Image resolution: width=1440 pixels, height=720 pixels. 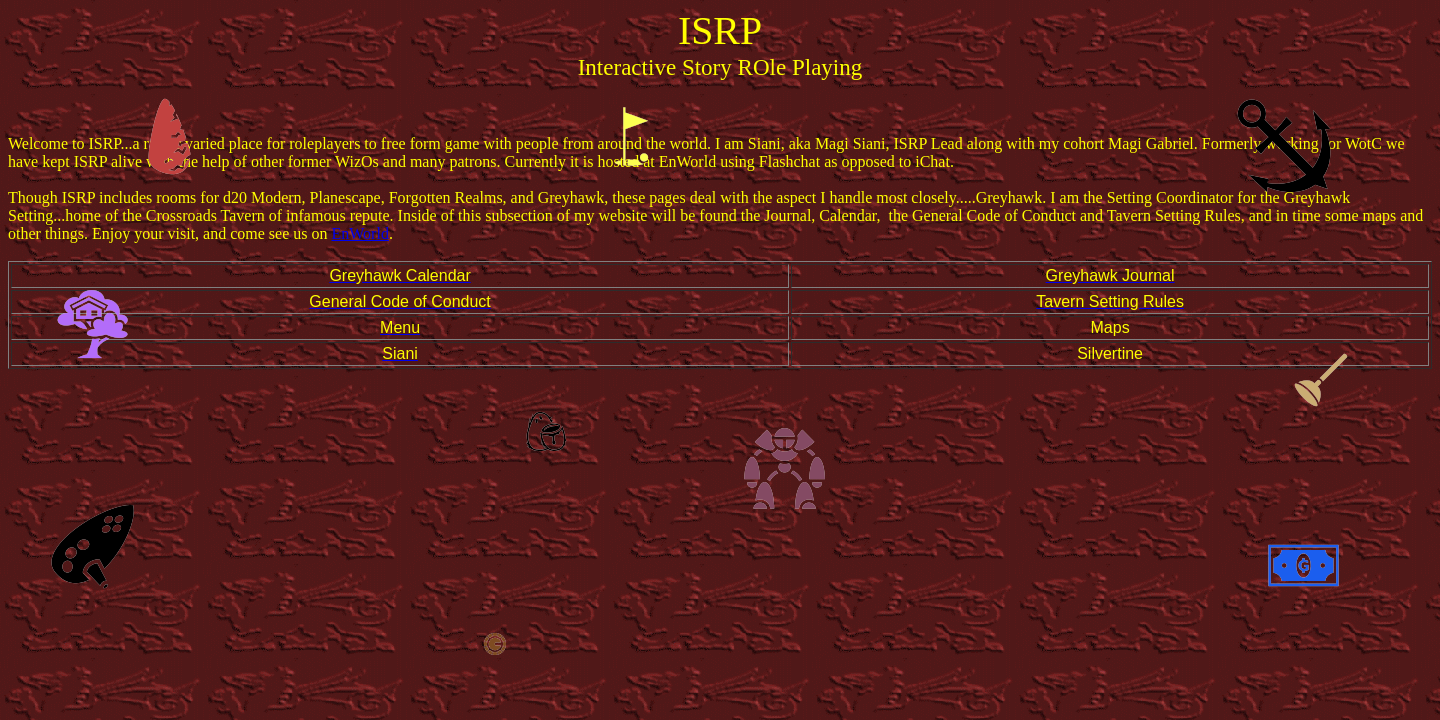 I want to click on tropical or beach-themed game item, so click(x=546, y=431).